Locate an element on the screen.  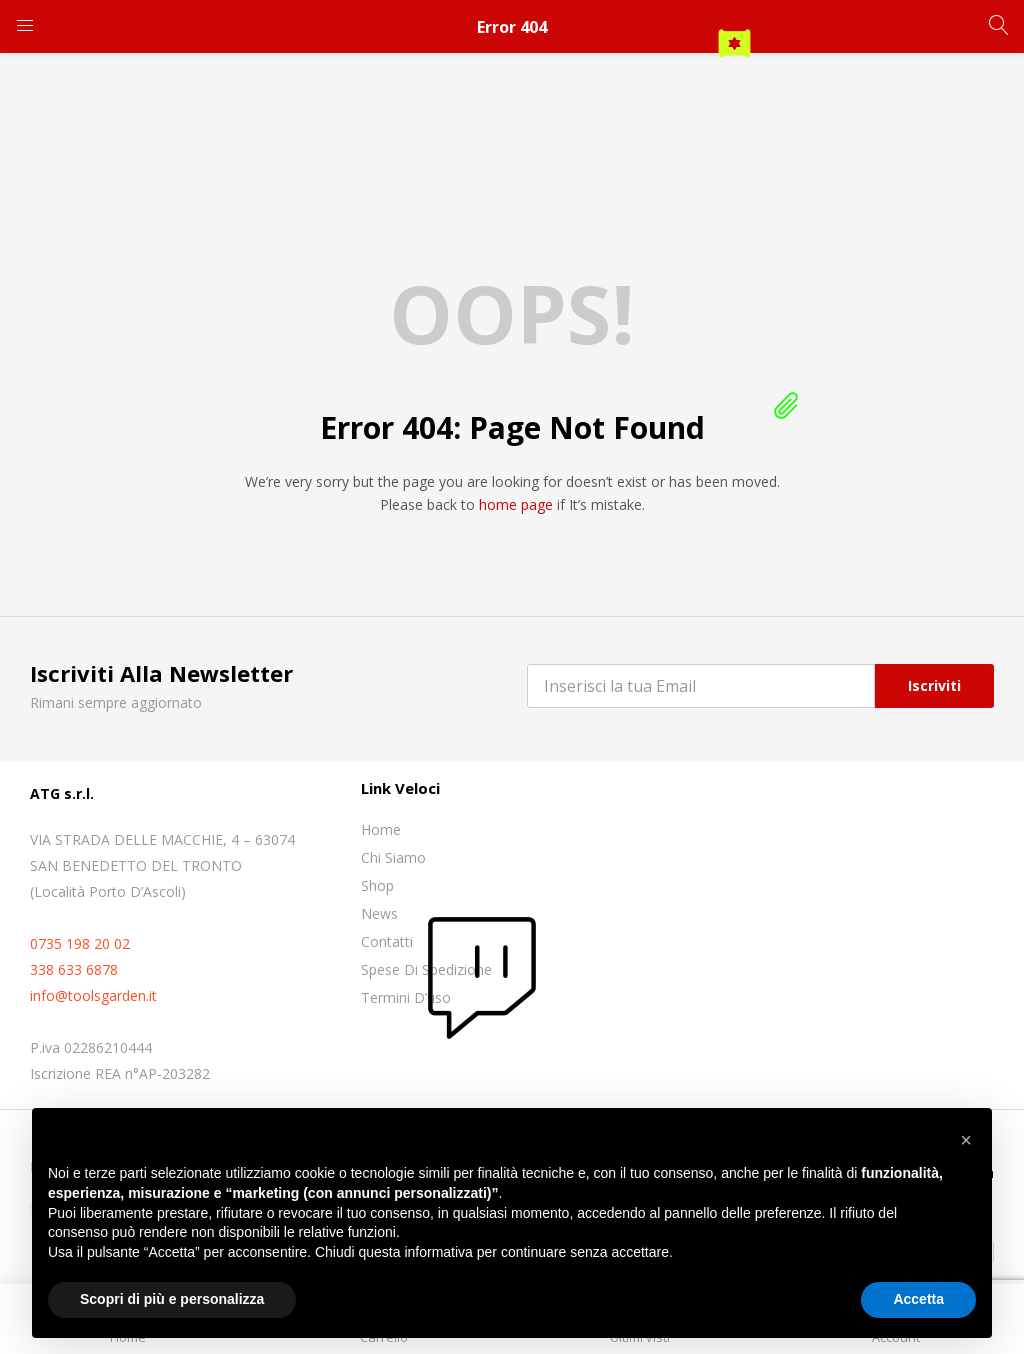
open the Twitch app is located at coordinates (482, 971).